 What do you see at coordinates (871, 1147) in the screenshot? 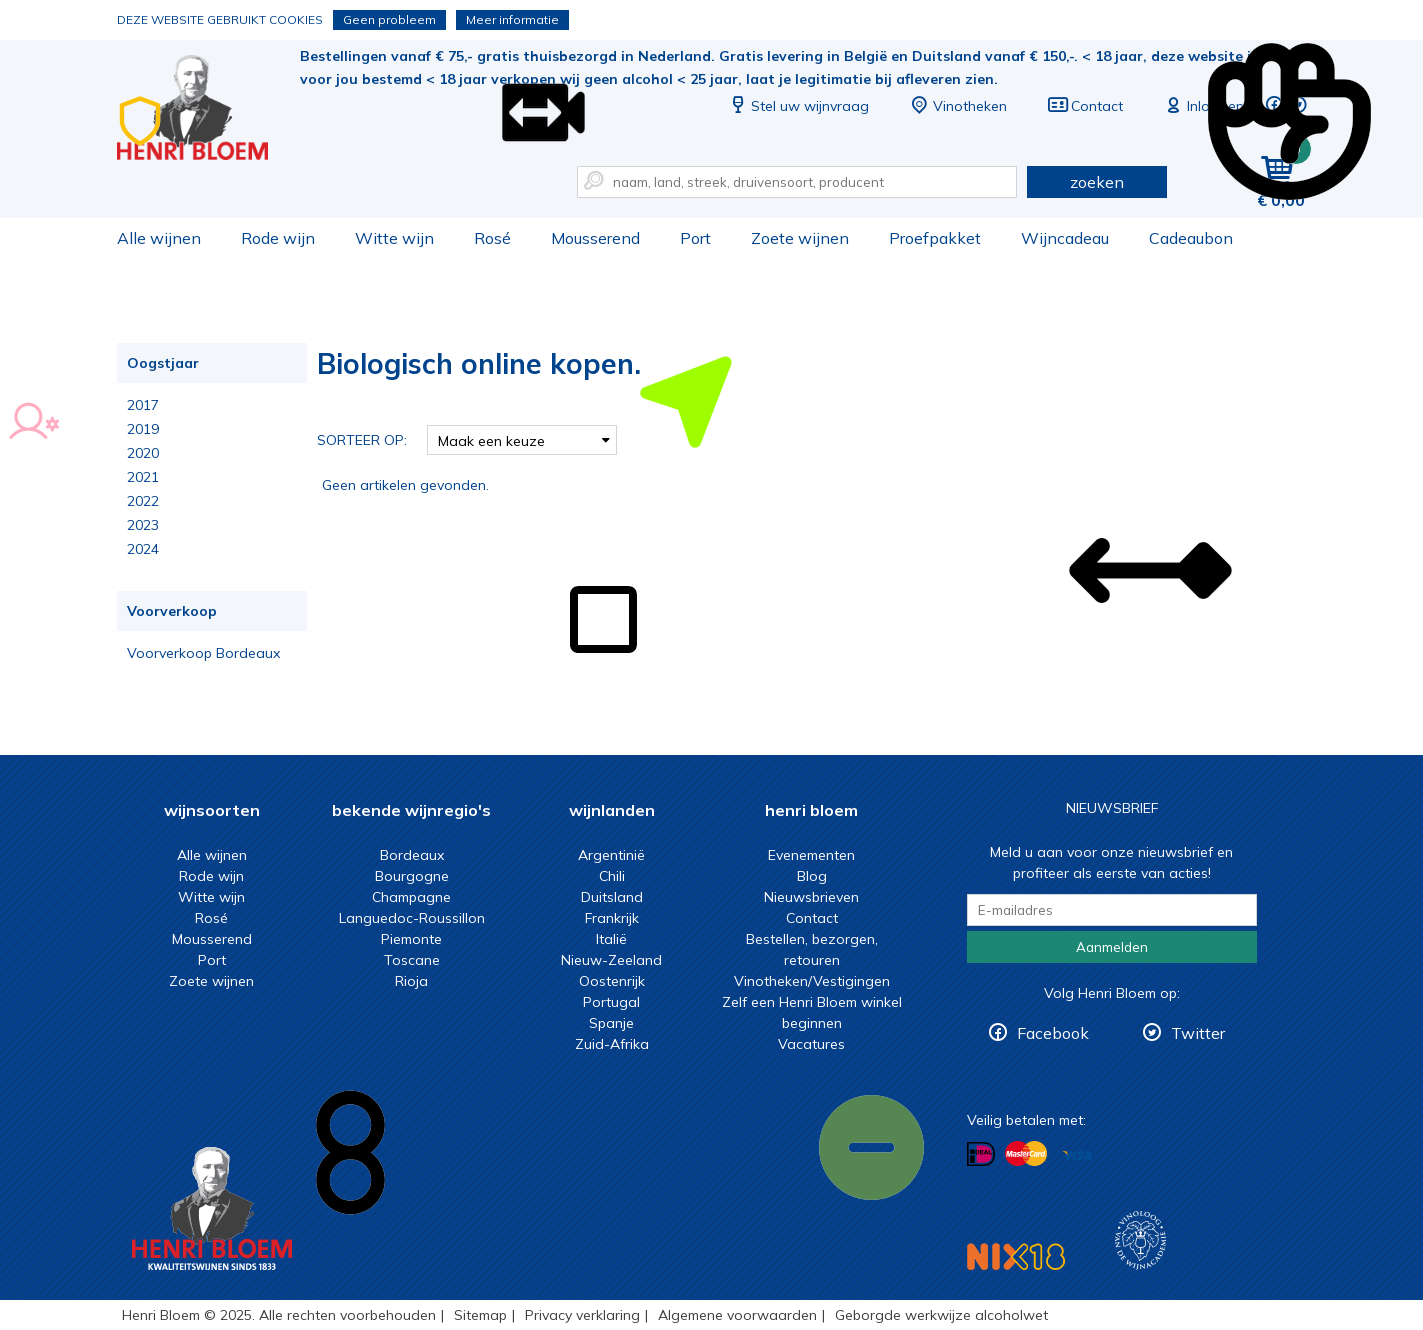
I see `remove an item from a list` at bounding box center [871, 1147].